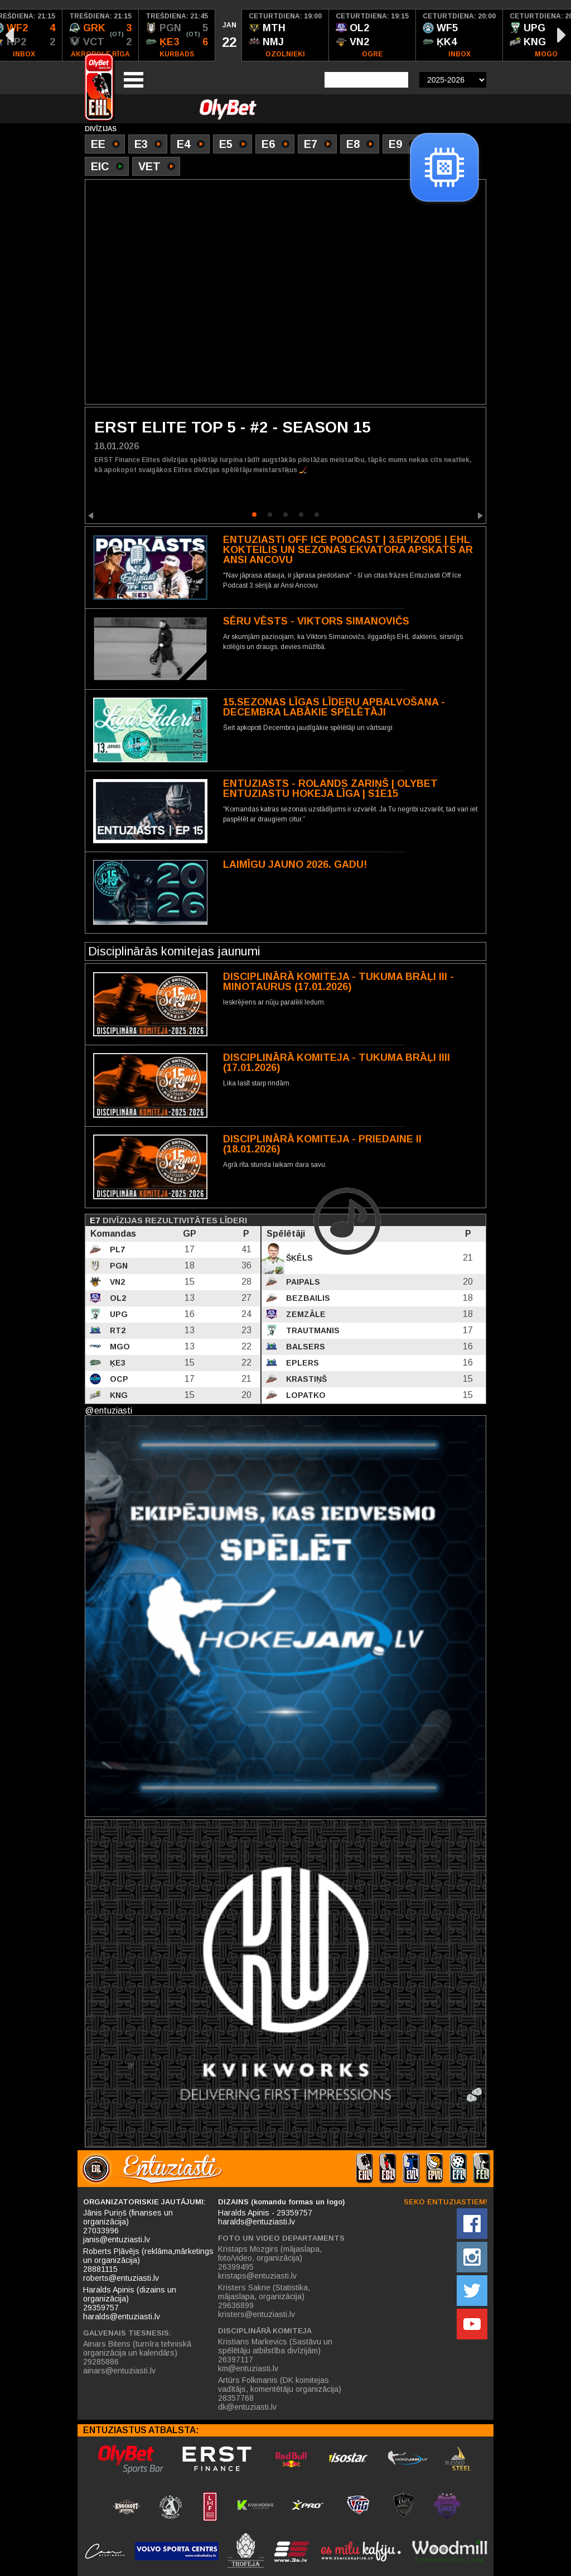 The height and width of the screenshot is (2576, 571). What do you see at coordinates (474, 2094) in the screenshot?
I see `connect beats wireless earbuds via bluetooth` at bounding box center [474, 2094].